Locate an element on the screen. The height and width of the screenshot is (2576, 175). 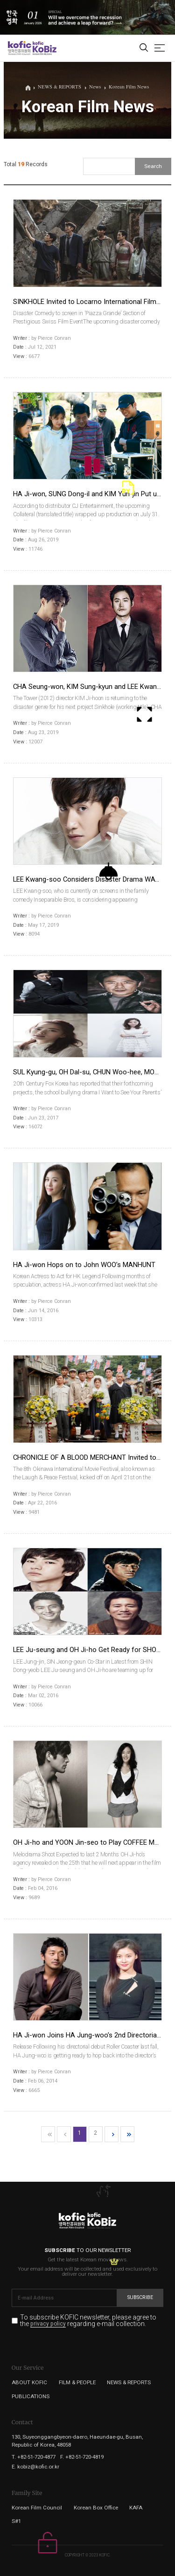
indicates premium or VIP membership status is located at coordinates (114, 2262).